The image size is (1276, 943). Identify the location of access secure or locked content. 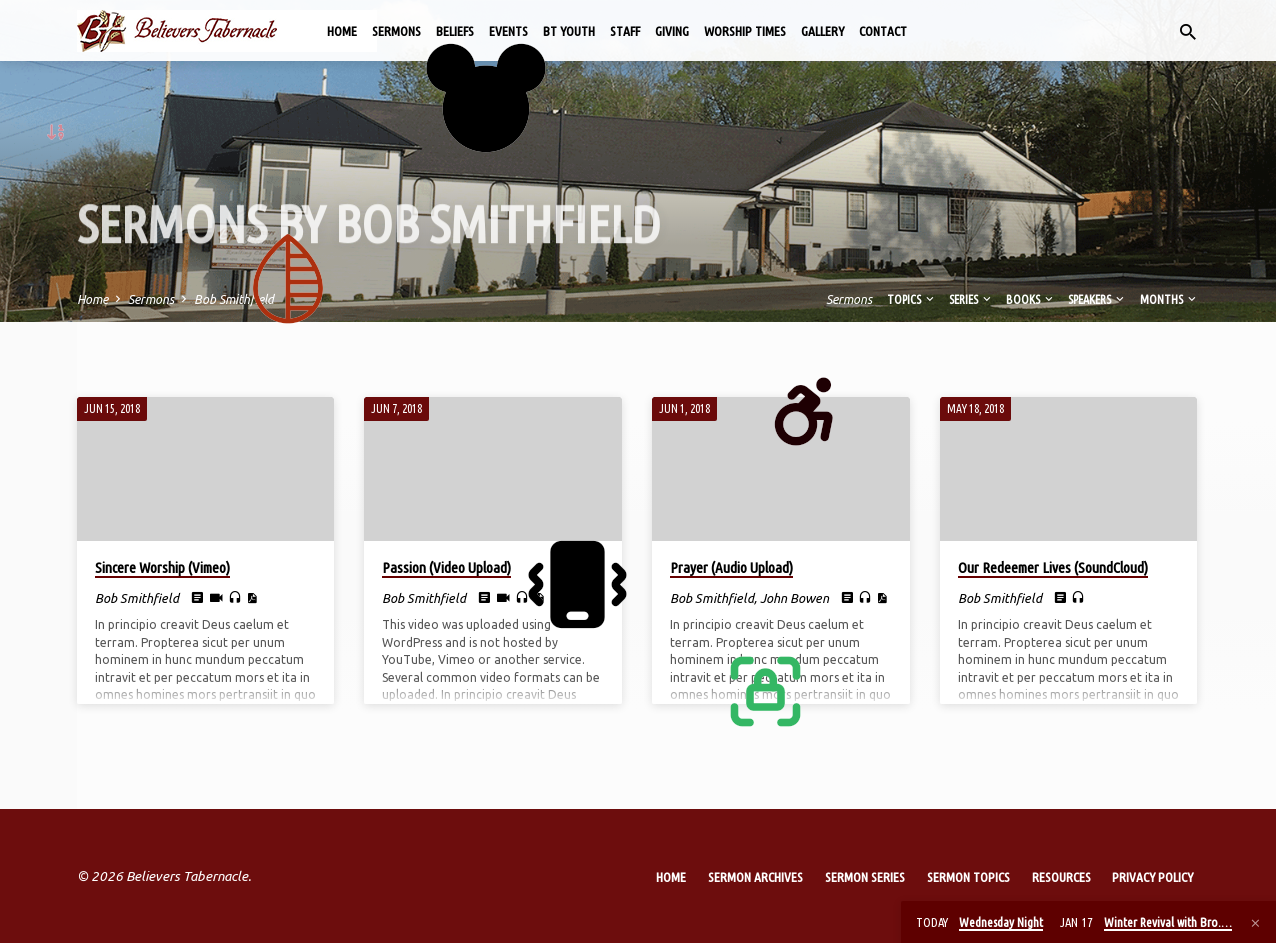
(765, 691).